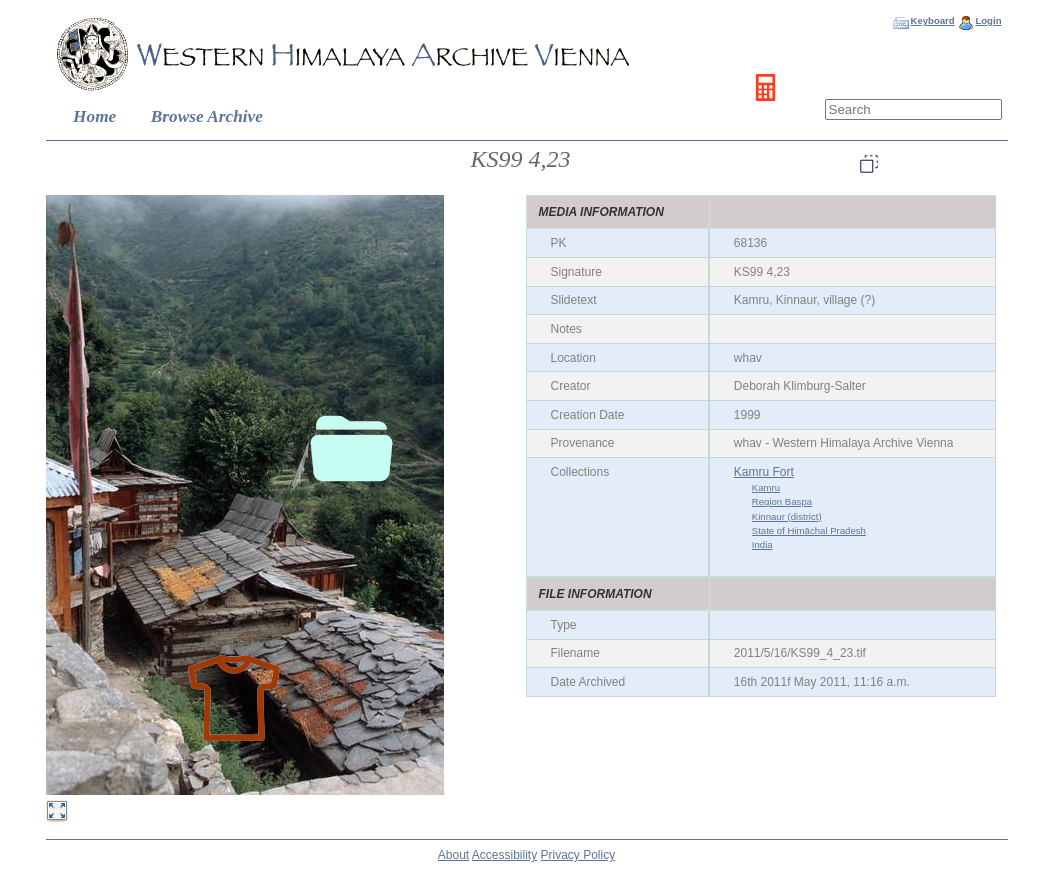 The height and width of the screenshot is (870, 1041). What do you see at coordinates (765, 87) in the screenshot?
I see `open the calculator app` at bounding box center [765, 87].